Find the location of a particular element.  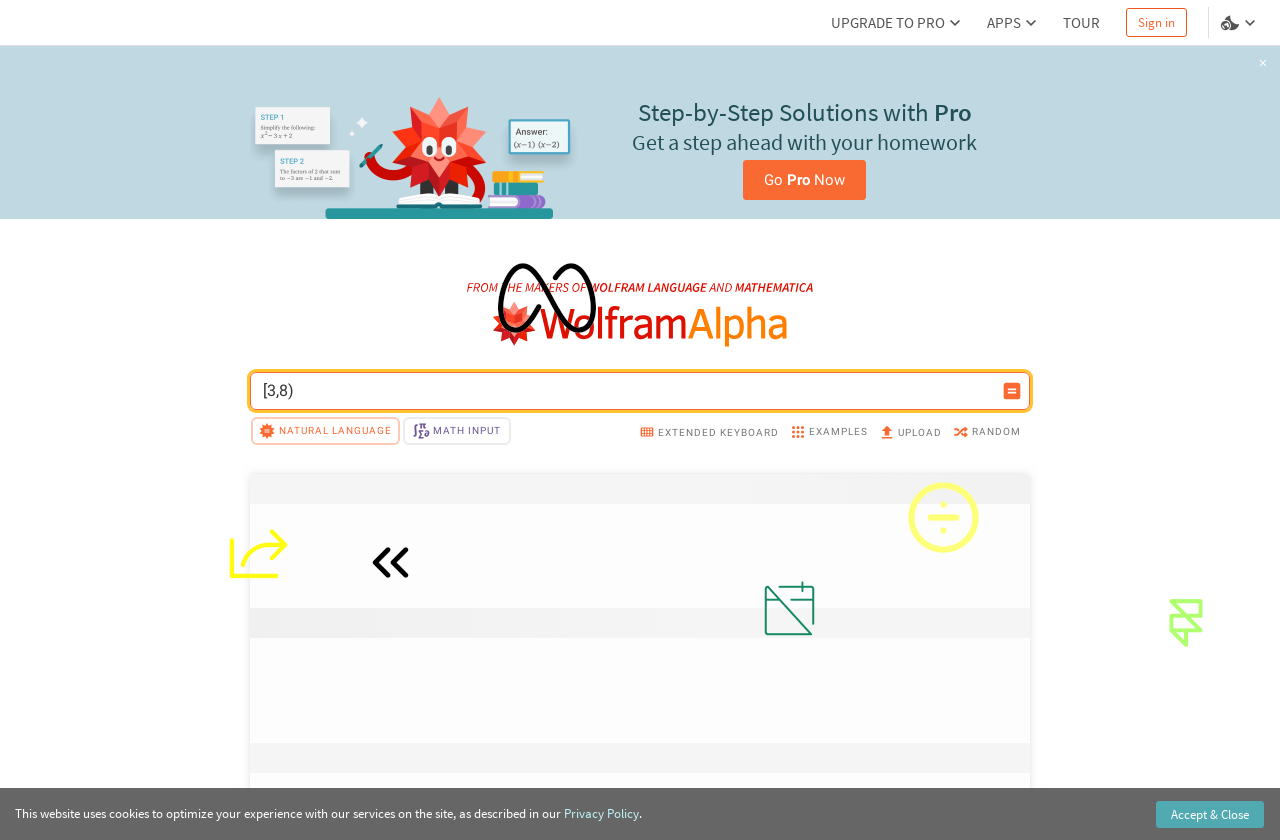

open Framer app is located at coordinates (1186, 622).